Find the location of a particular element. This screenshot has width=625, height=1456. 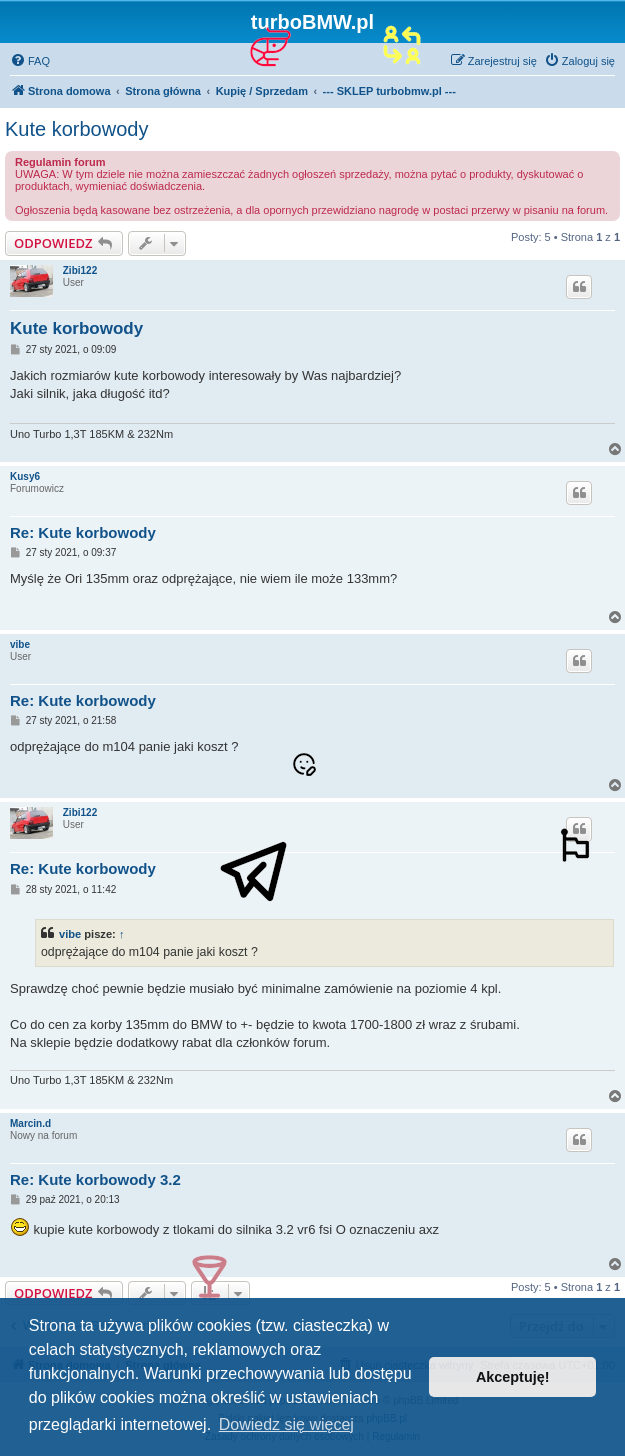

edit your mood or status is located at coordinates (304, 764).